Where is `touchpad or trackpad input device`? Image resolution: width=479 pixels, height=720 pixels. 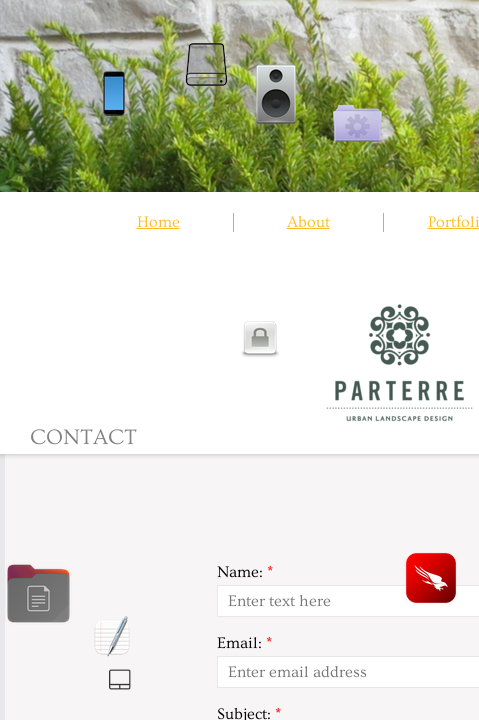 touchpad or trackpad input device is located at coordinates (120, 679).